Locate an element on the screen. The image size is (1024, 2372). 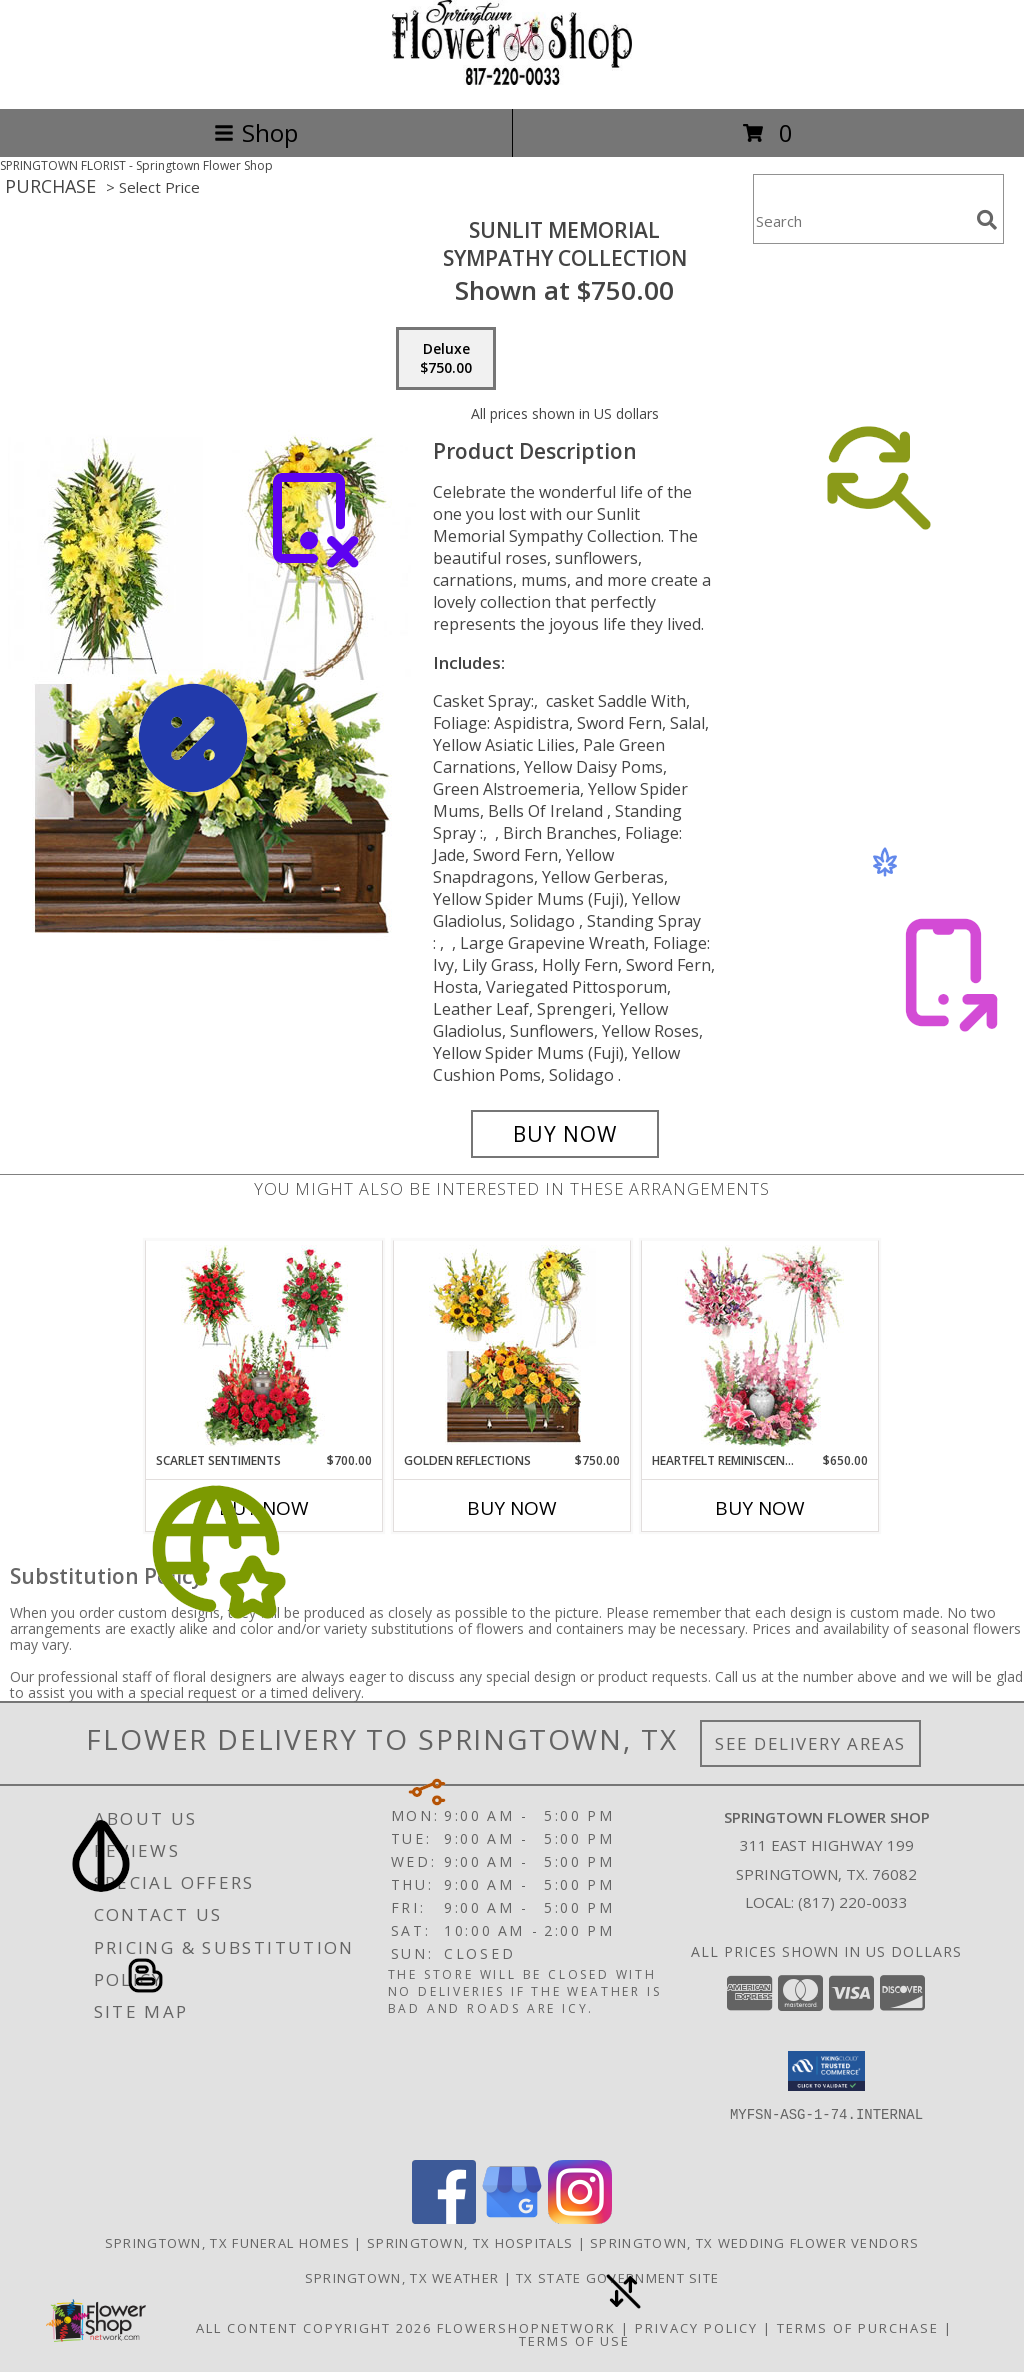
view discount or percentage-based promotion is located at coordinates (193, 738).